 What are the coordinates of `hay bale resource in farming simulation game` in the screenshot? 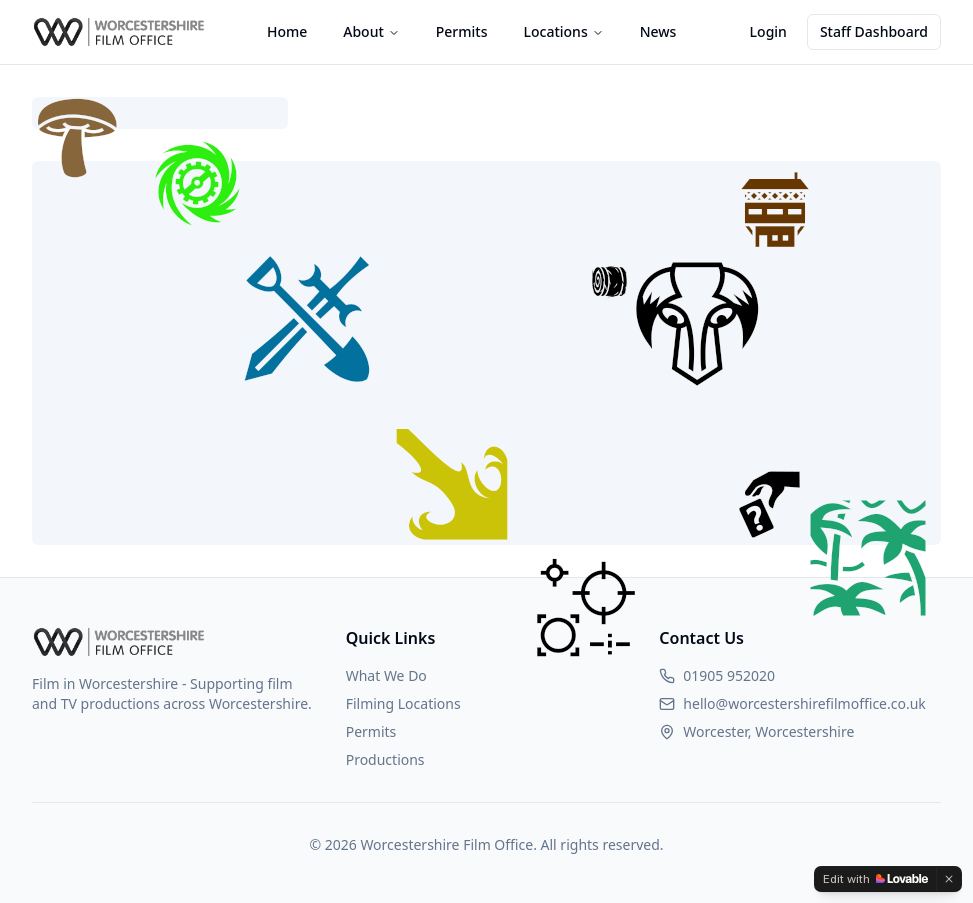 It's located at (609, 281).